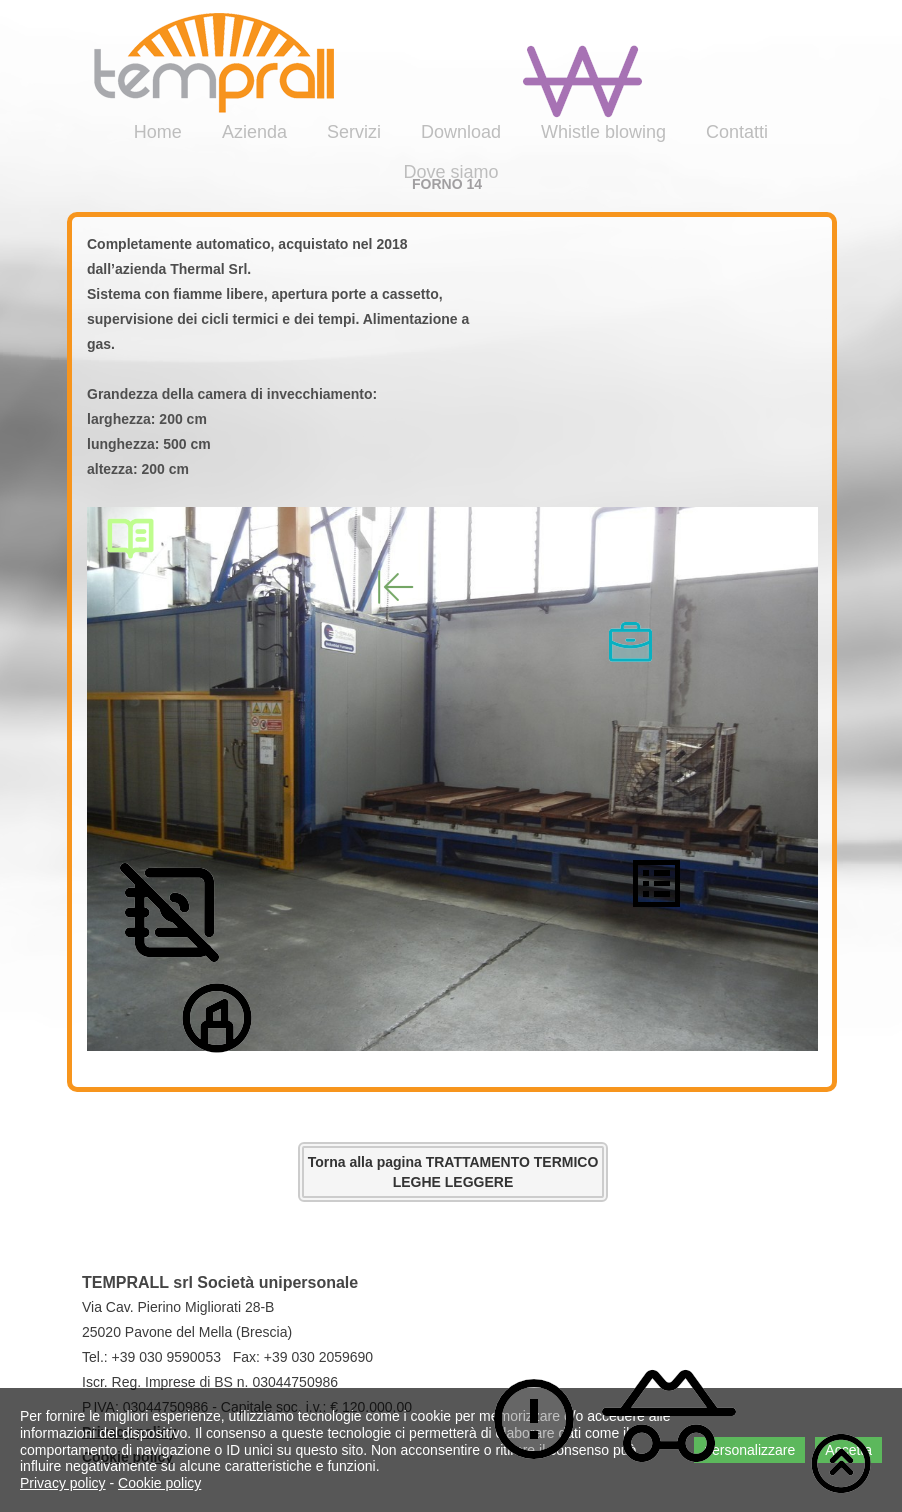 This screenshot has height=1512, width=902. I want to click on go back to the beginning, so click(395, 587).